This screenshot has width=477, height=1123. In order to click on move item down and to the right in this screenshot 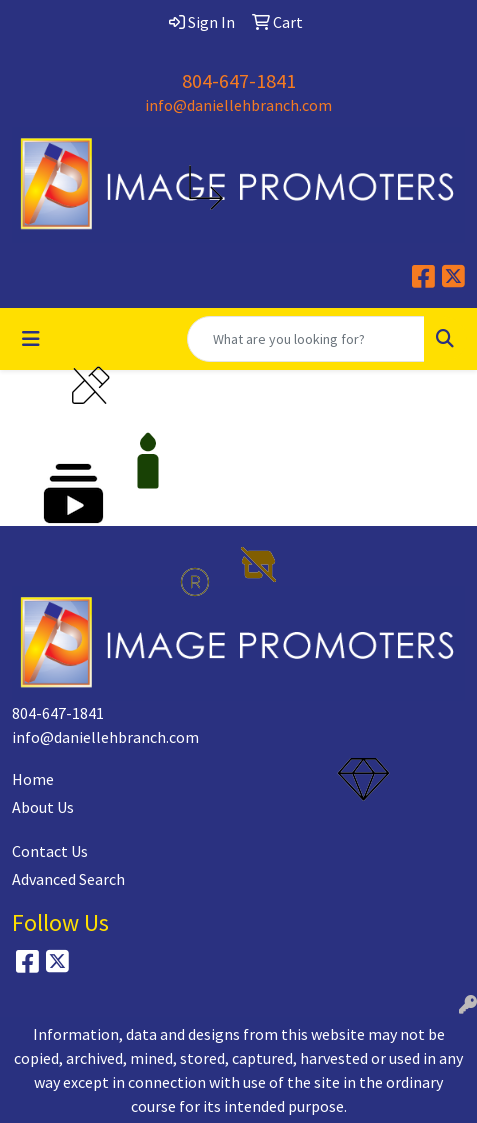, I will do `click(202, 187)`.